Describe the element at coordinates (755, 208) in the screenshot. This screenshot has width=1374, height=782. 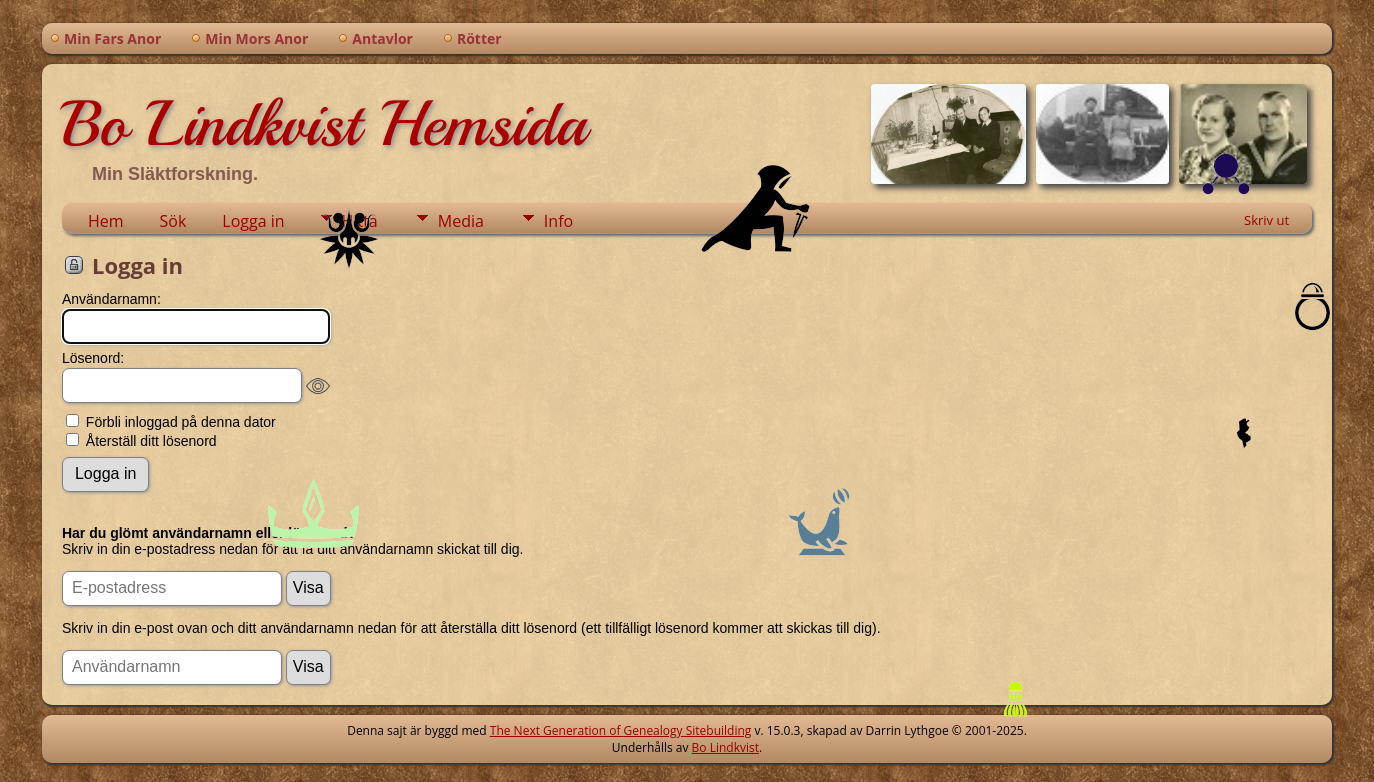
I see `select assassin or rogue character class` at that location.